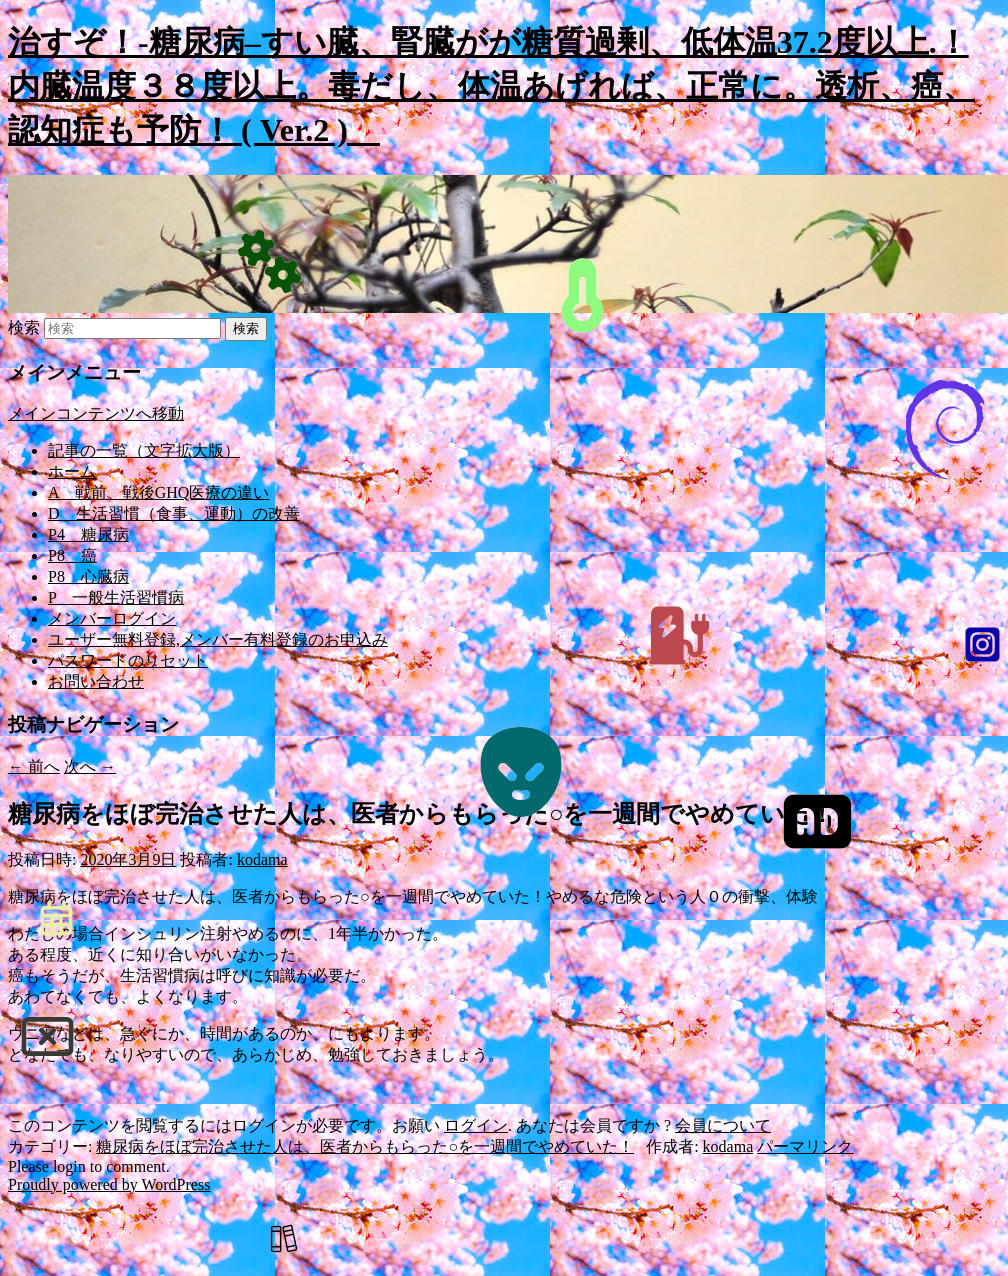  I want to click on view calendar with scheduled events, so click(56, 919).